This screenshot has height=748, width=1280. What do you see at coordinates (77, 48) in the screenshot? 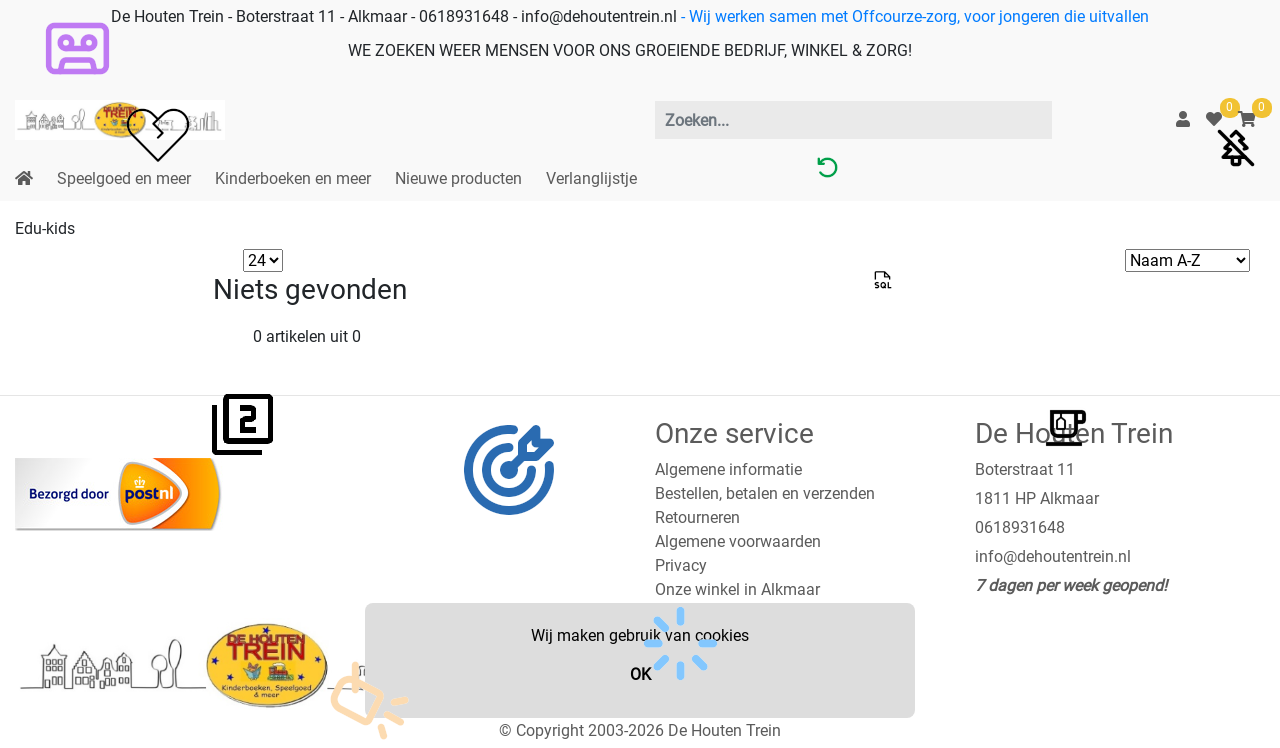
I see `access audio recordings or voice memos` at bounding box center [77, 48].